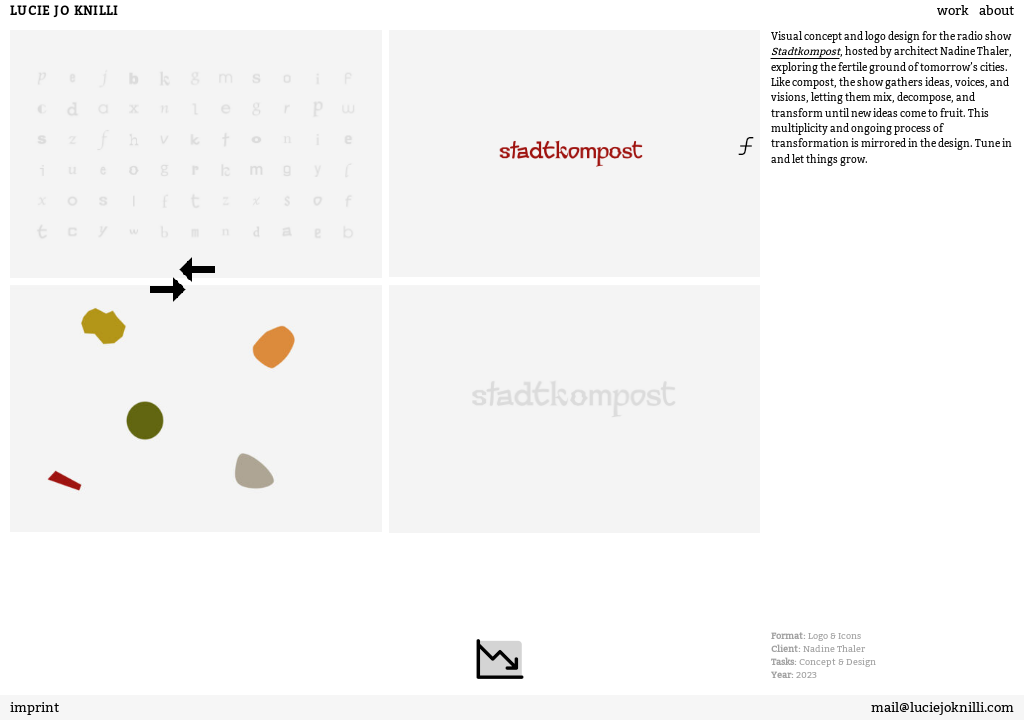 The height and width of the screenshot is (720, 1024). I want to click on view declining trend data, so click(500, 659).